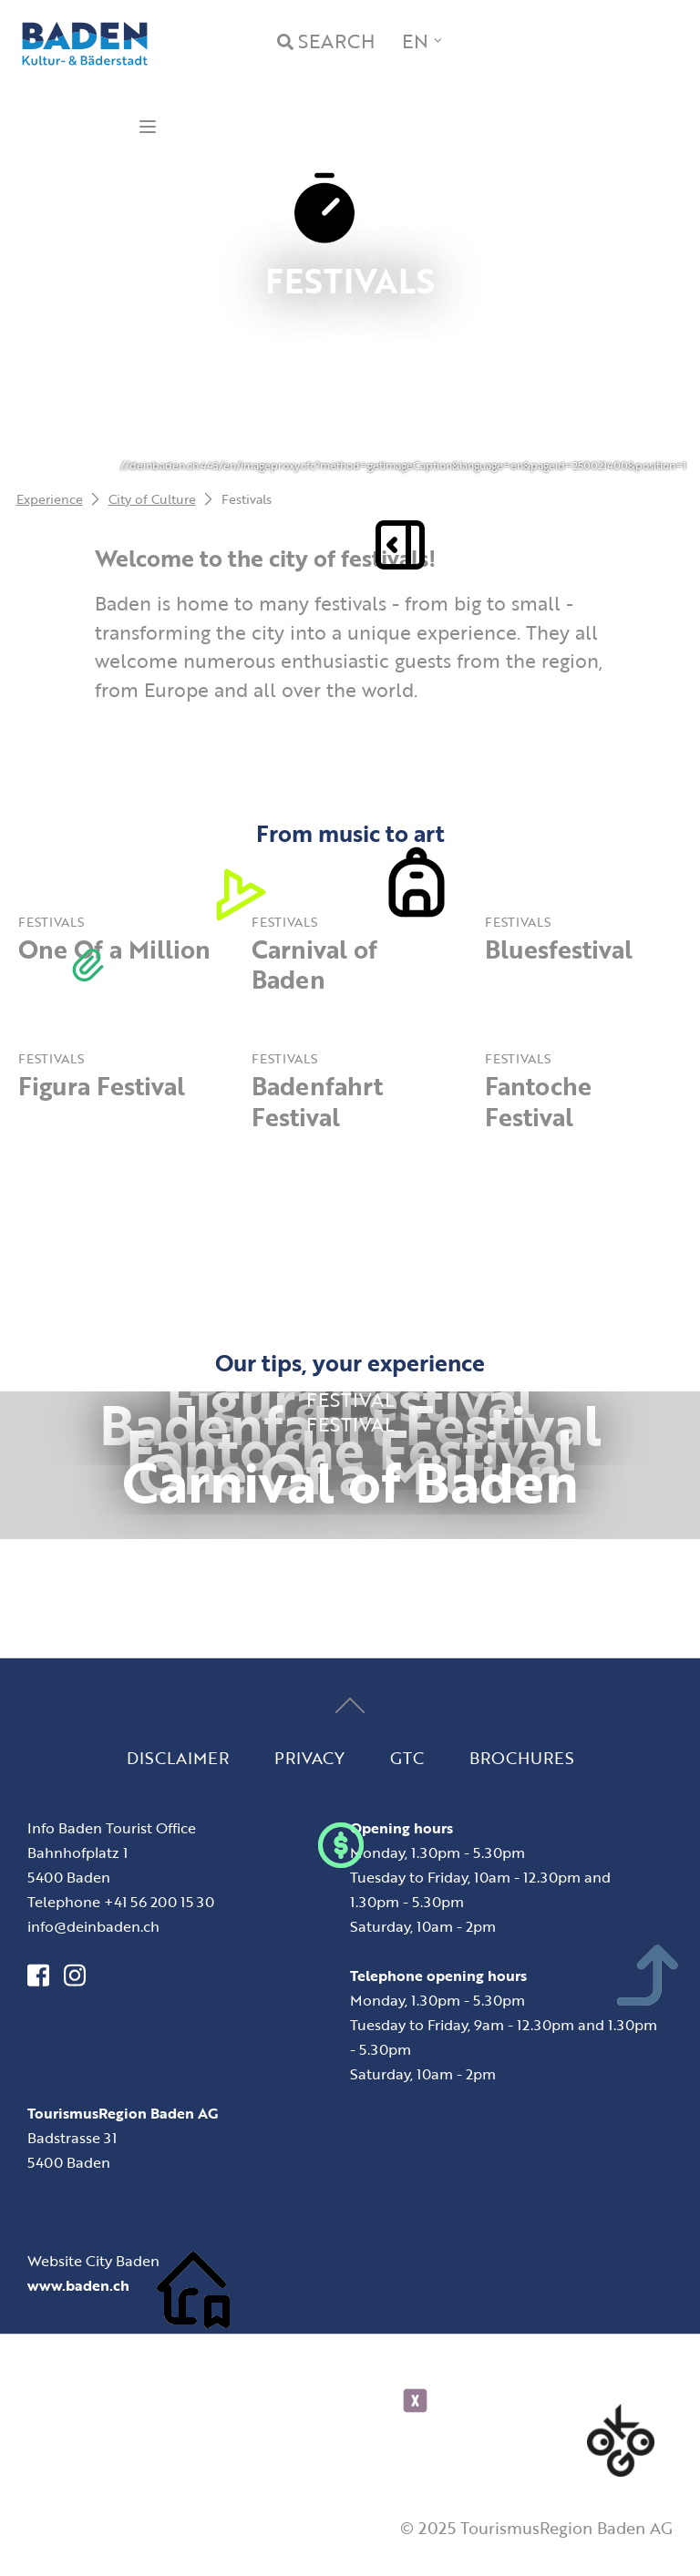  I want to click on indicates a paid or premium feature, so click(341, 1845).